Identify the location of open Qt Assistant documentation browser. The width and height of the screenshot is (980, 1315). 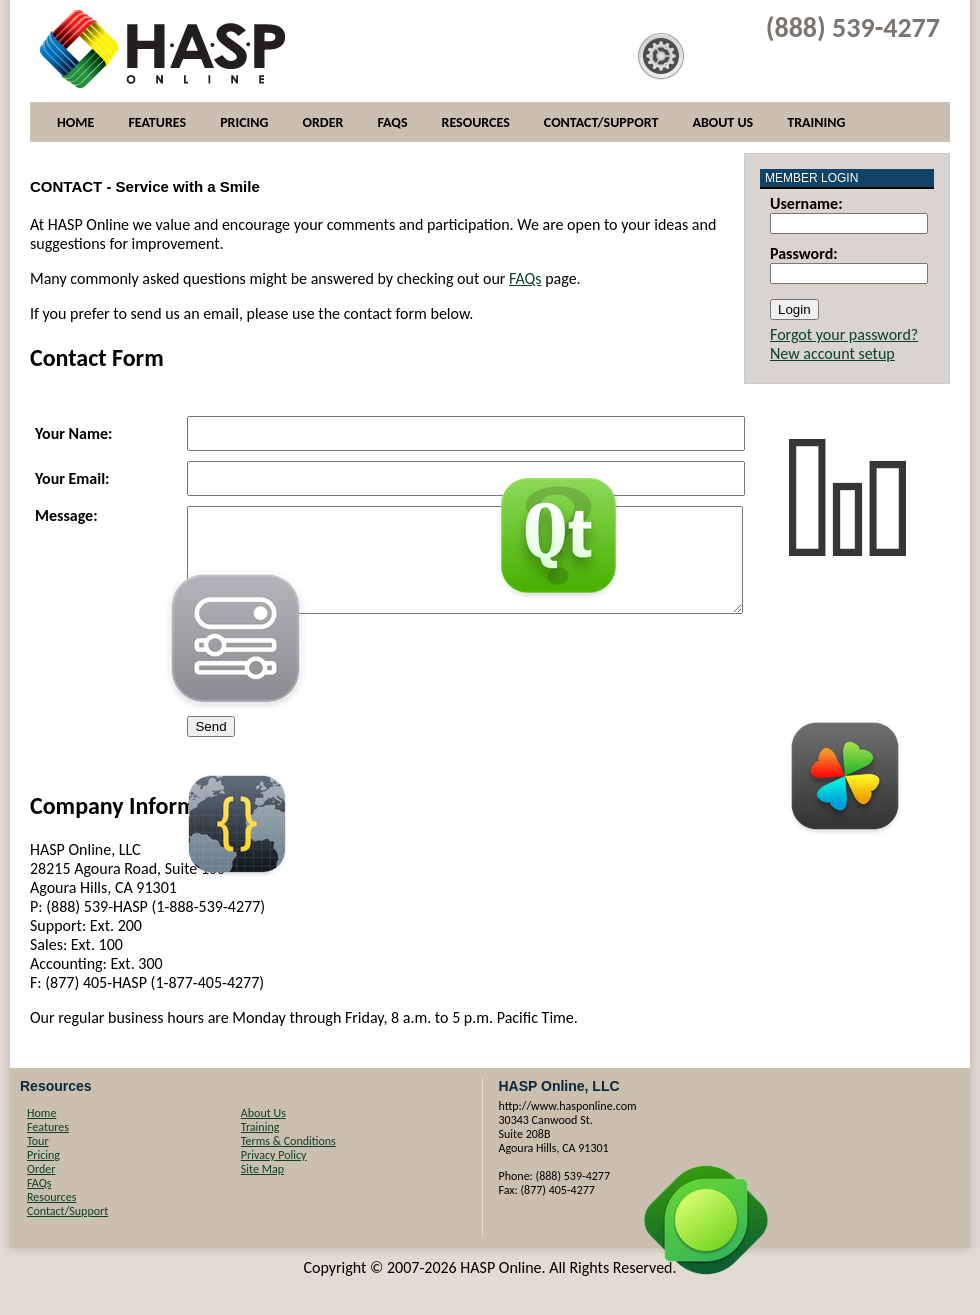
(558, 535).